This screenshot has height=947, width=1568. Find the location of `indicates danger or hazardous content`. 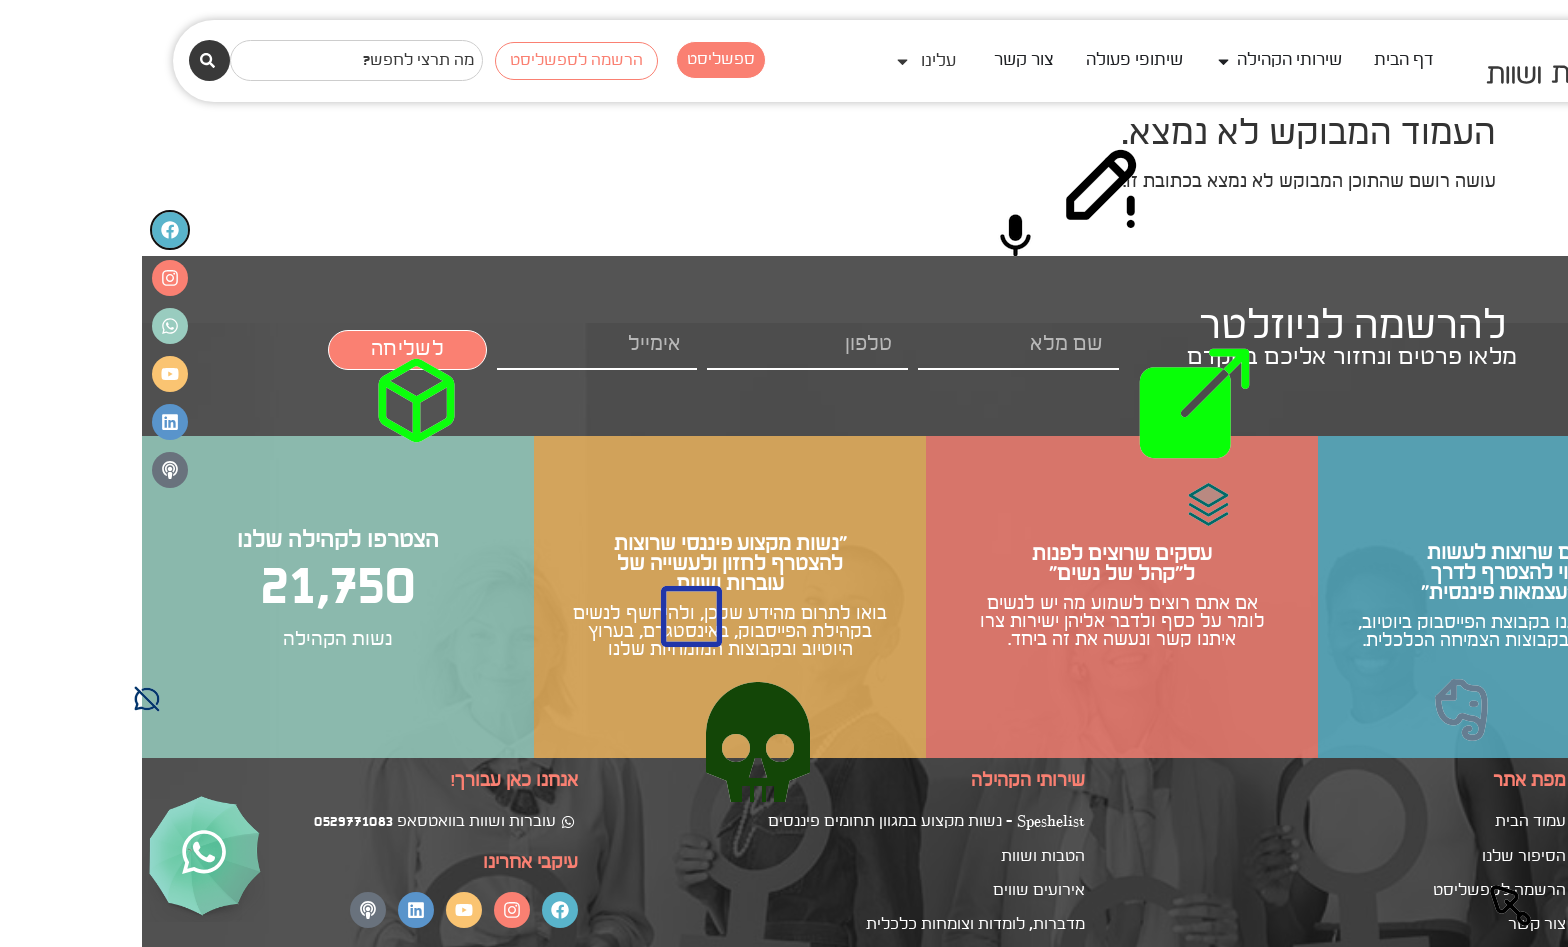

indicates danger or hazardous content is located at coordinates (758, 742).